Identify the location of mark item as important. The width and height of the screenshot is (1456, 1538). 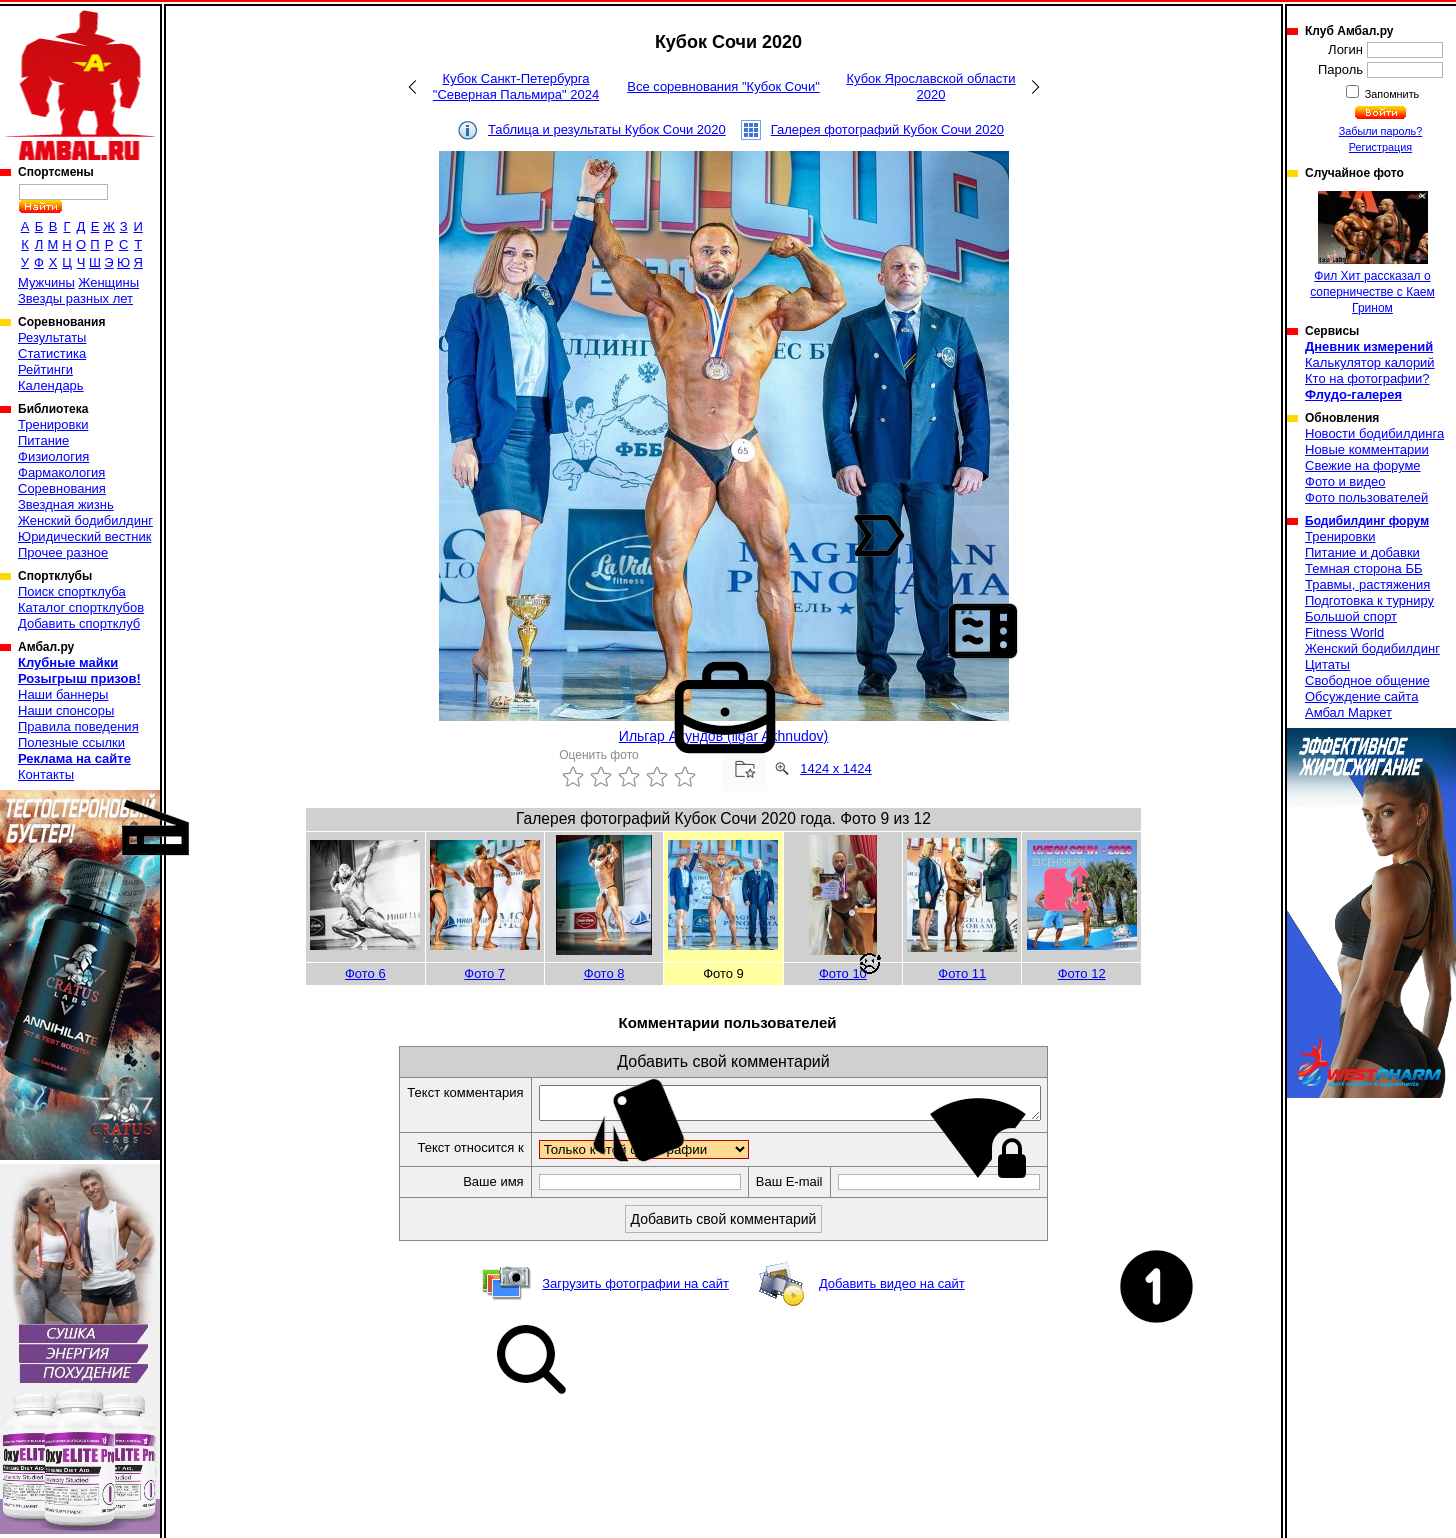
(878, 535).